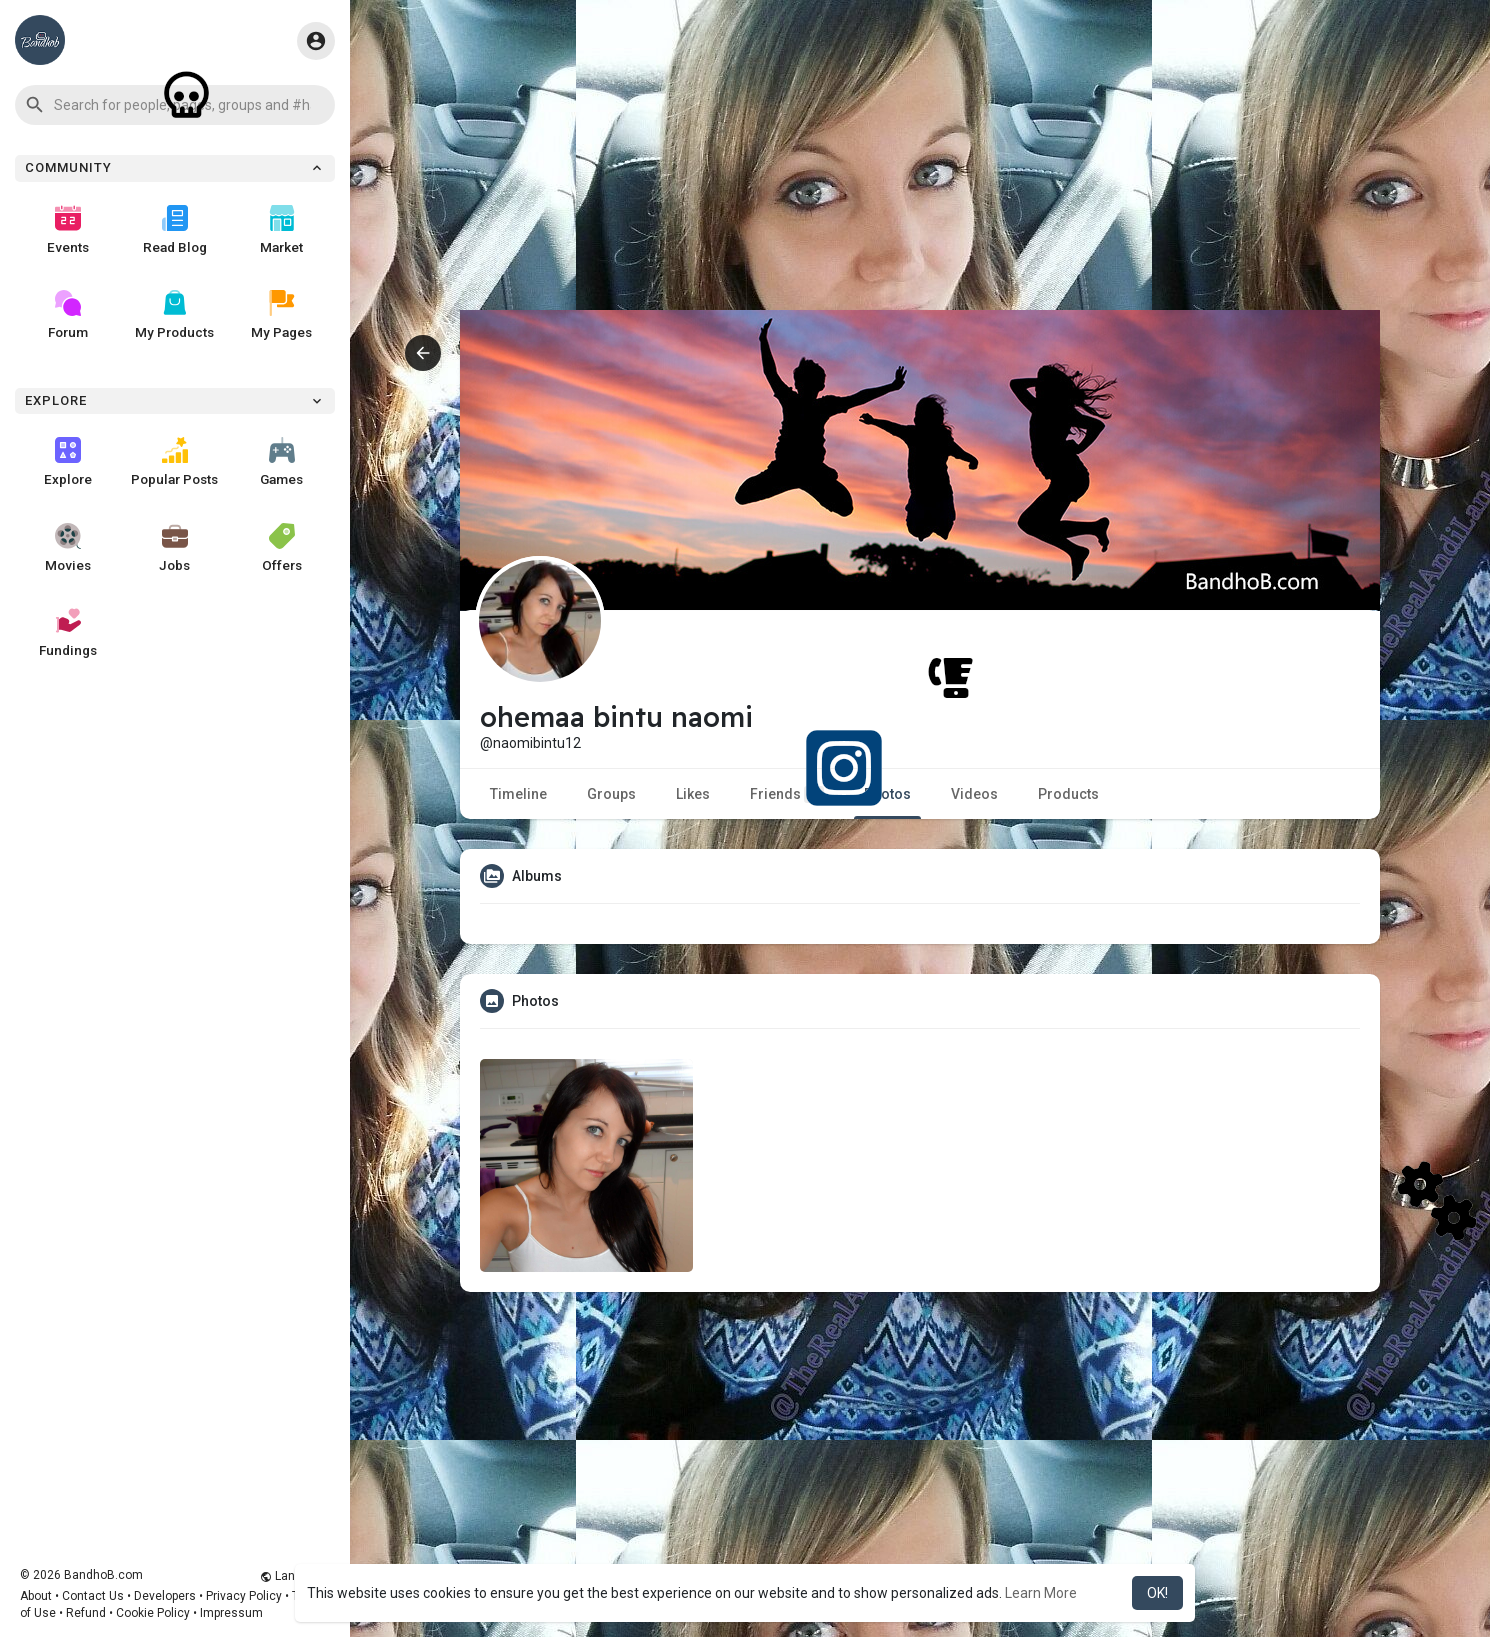 The width and height of the screenshot is (1490, 1637). Describe the element at coordinates (186, 95) in the screenshot. I see `indicates danger or hazardous content` at that location.